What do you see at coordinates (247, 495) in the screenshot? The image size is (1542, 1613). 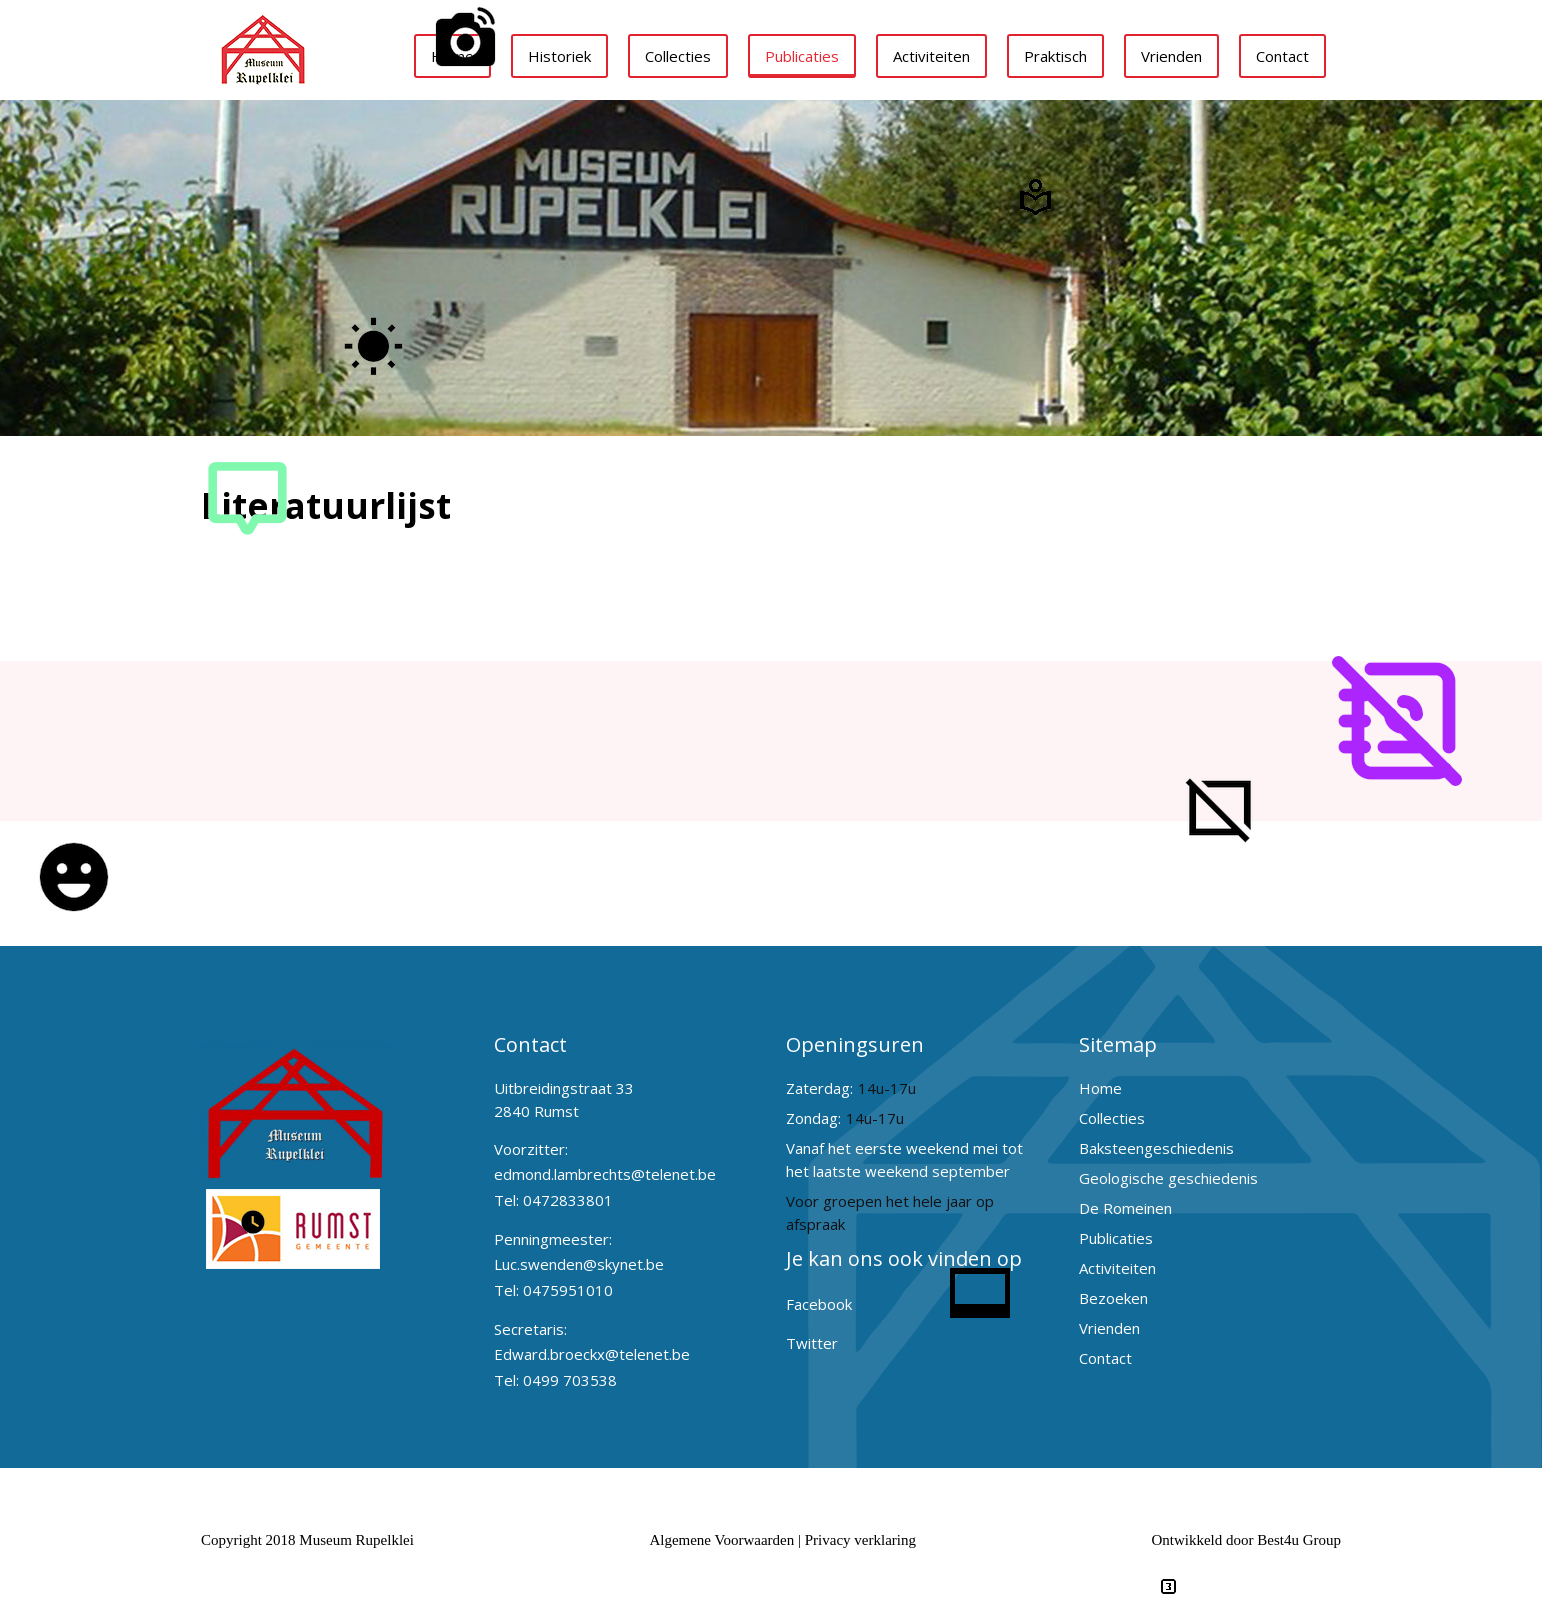 I see `open chat or messaging` at bounding box center [247, 495].